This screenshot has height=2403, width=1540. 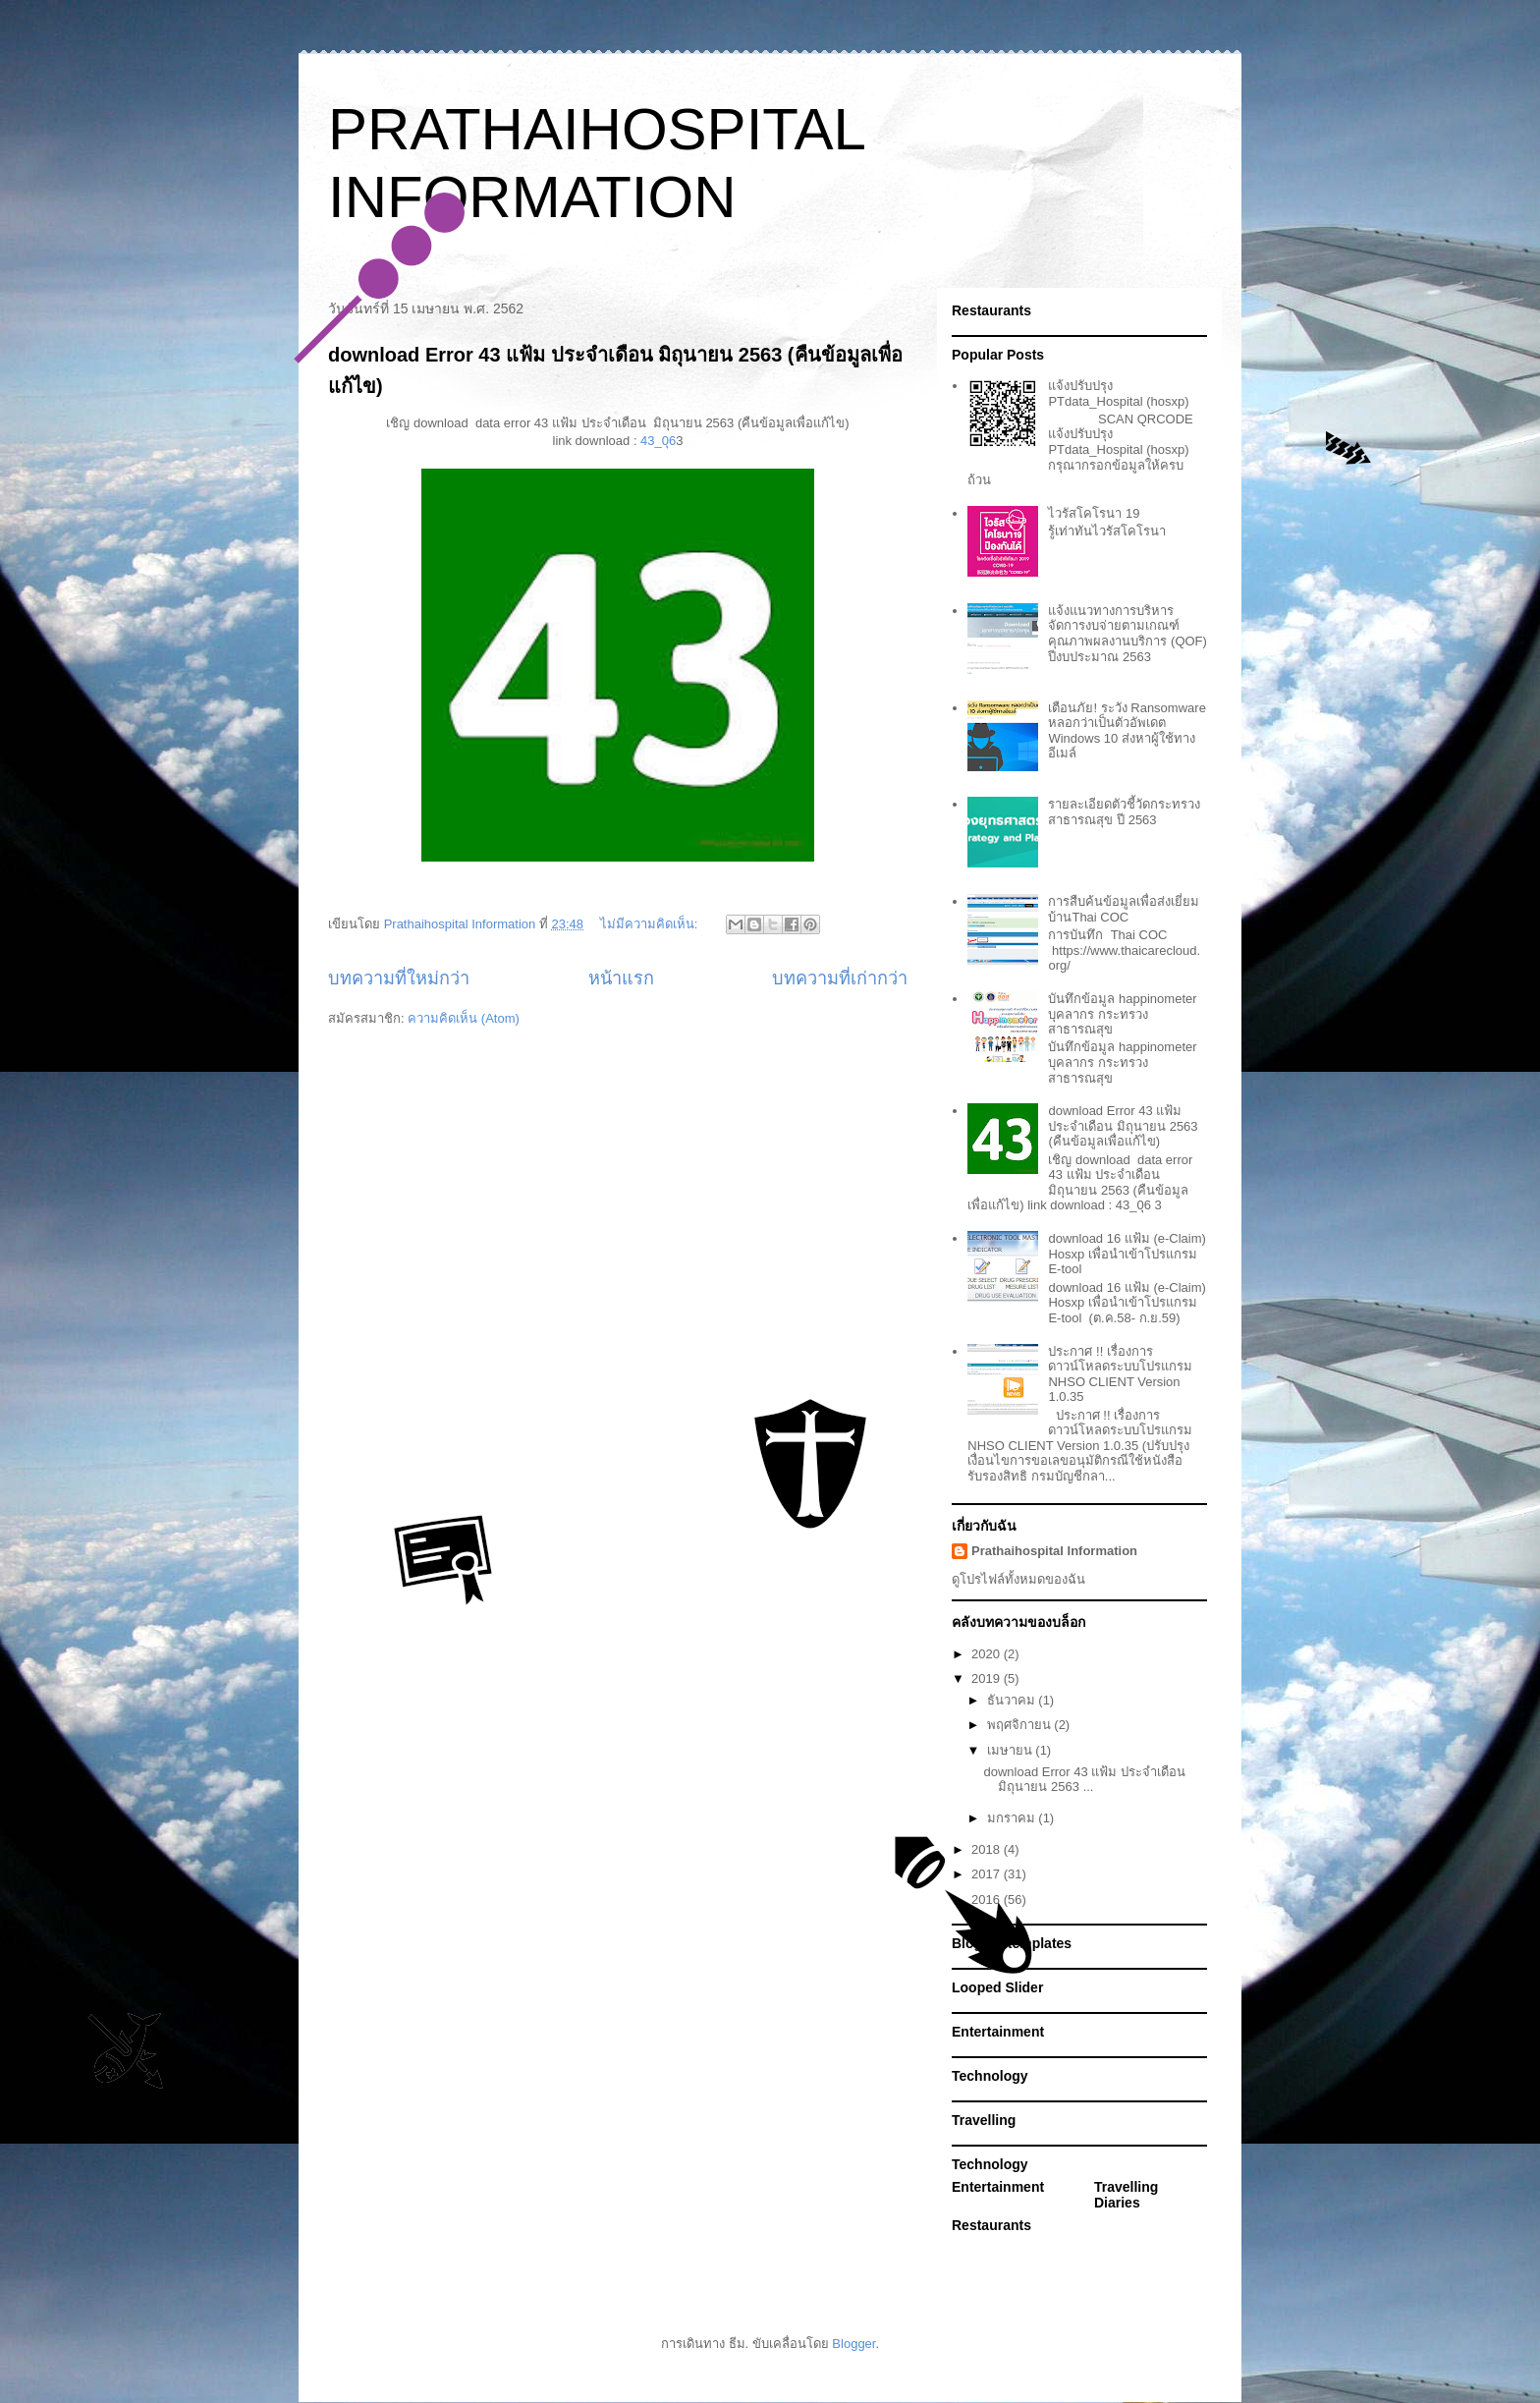 What do you see at coordinates (810, 1464) in the screenshot?
I see `select knight or crusader class` at bounding box center [810, 1464].